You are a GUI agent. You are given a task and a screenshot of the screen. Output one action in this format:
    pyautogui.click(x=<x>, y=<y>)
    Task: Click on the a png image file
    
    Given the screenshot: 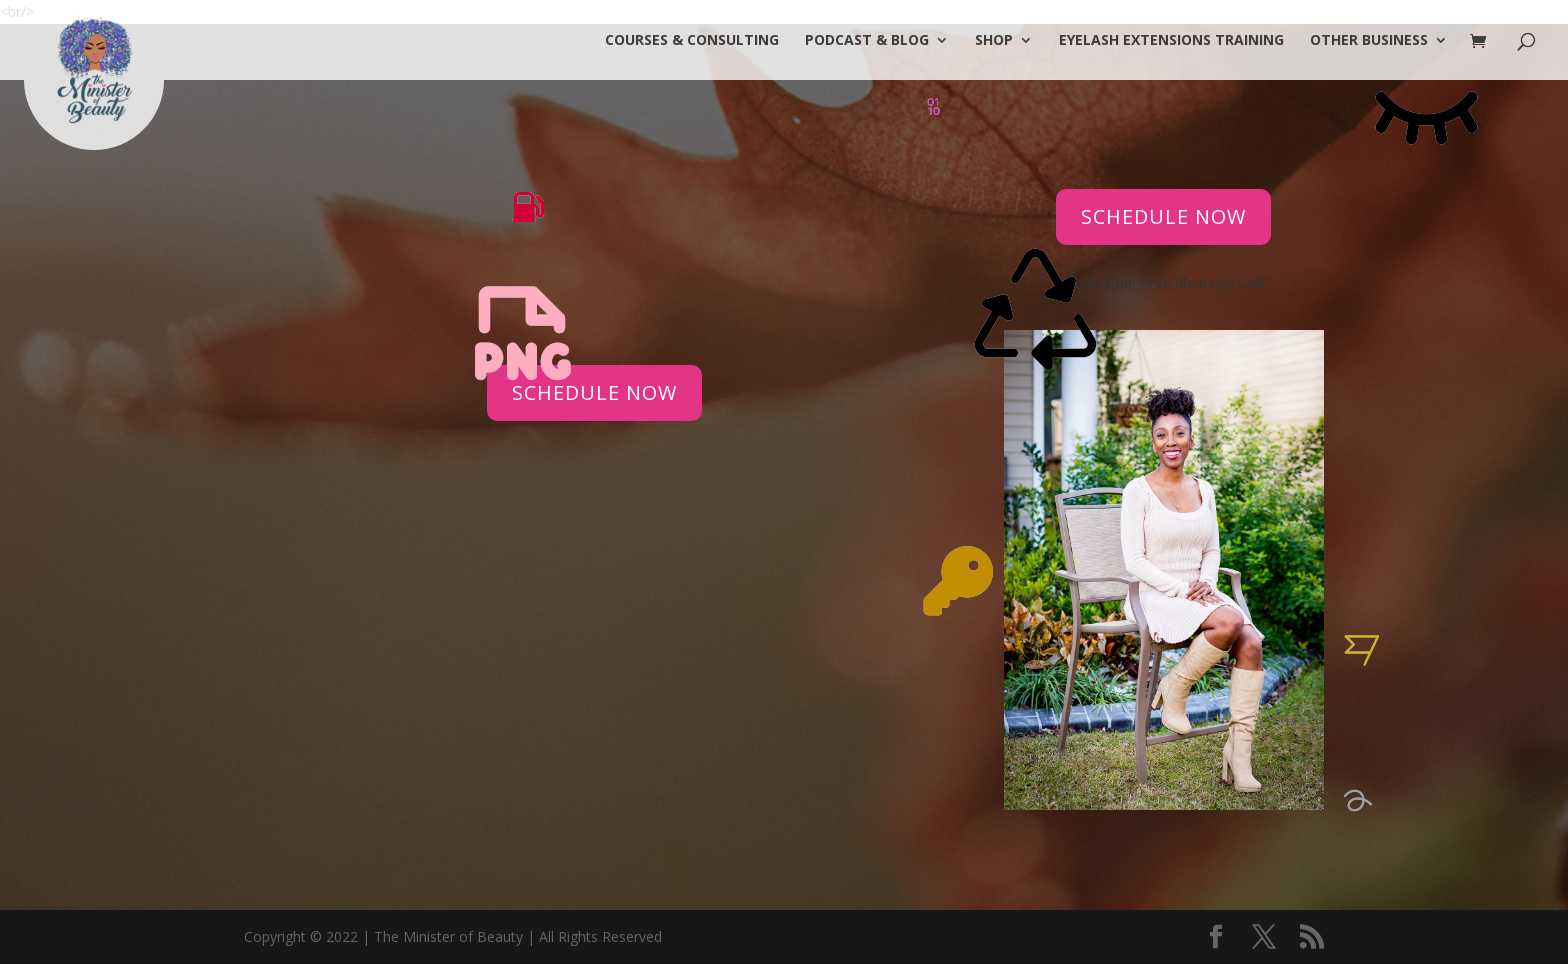 What is the action you would take?
    pyautogui.click(x=522, y=337)
    